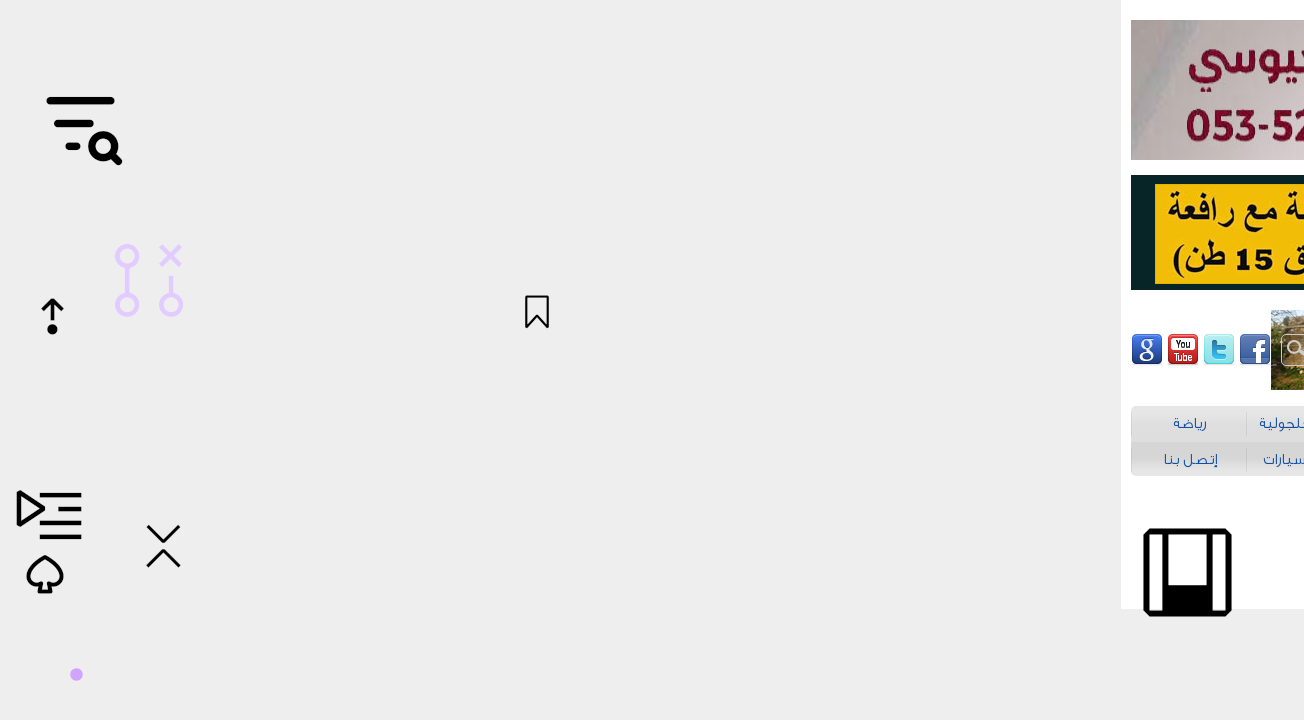 The image size is (1304, 720). I want to click on search within filtered results, so click(80, 123).